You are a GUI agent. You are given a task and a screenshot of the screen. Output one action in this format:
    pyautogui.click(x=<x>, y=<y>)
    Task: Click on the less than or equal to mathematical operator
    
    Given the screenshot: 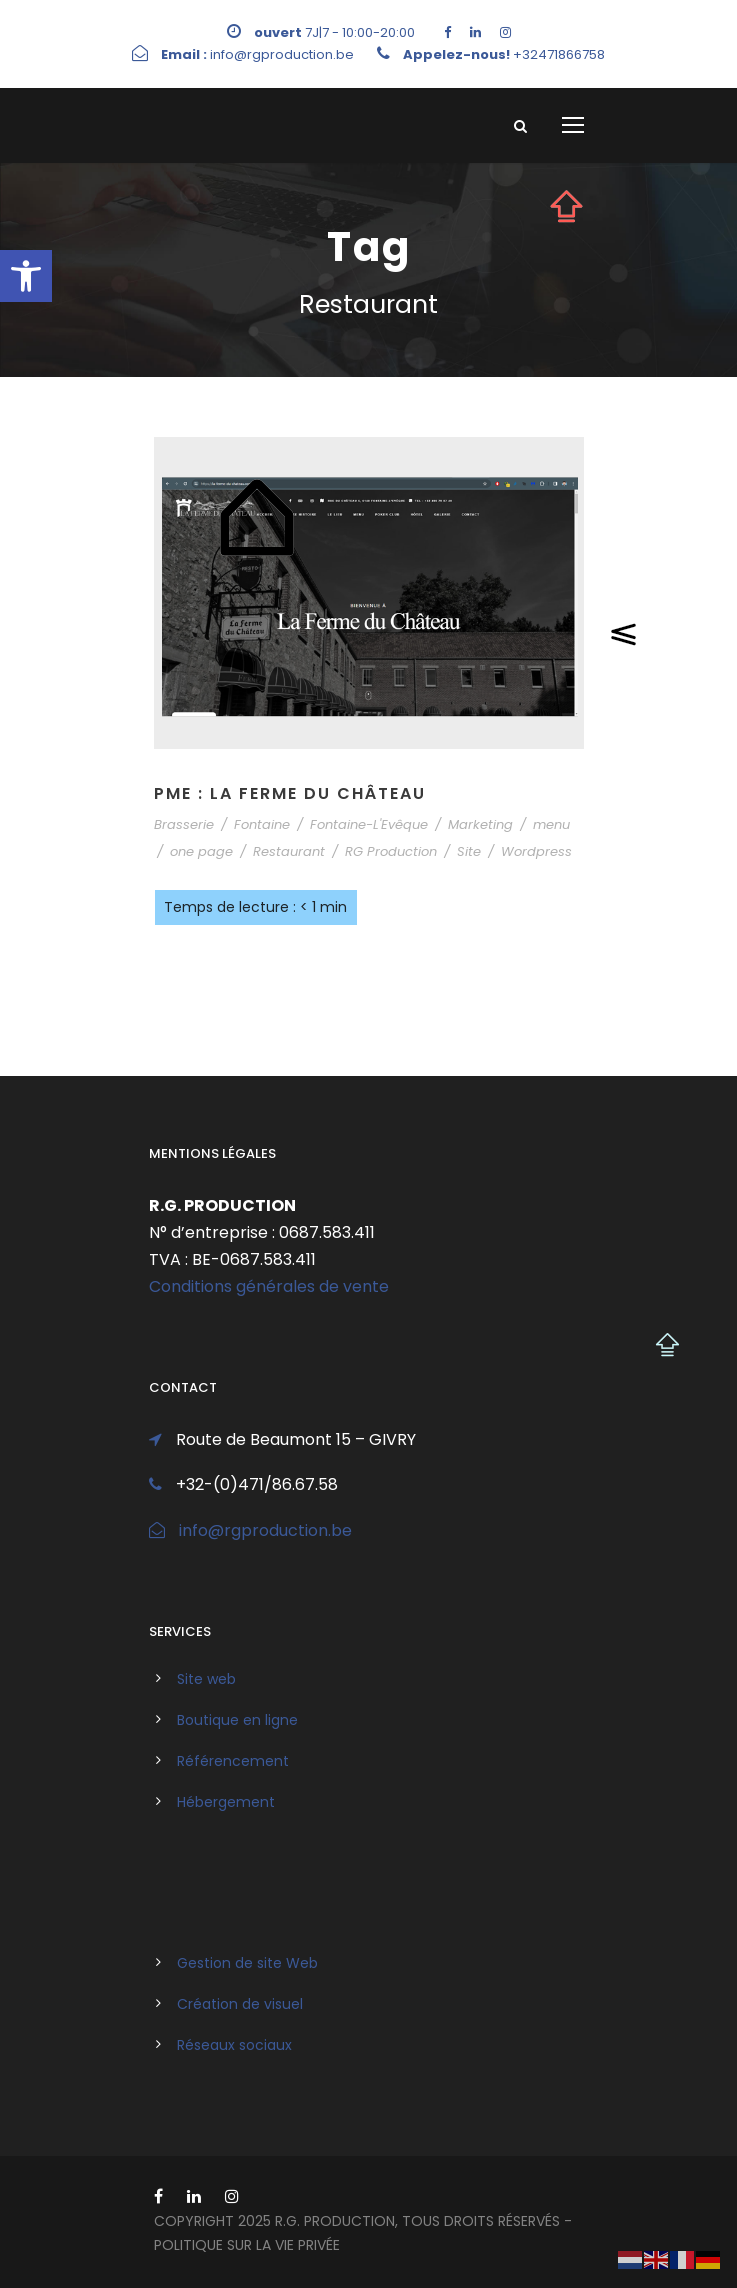 What is the action you would take?
    pyautogui.click(x=623, y=634)
    